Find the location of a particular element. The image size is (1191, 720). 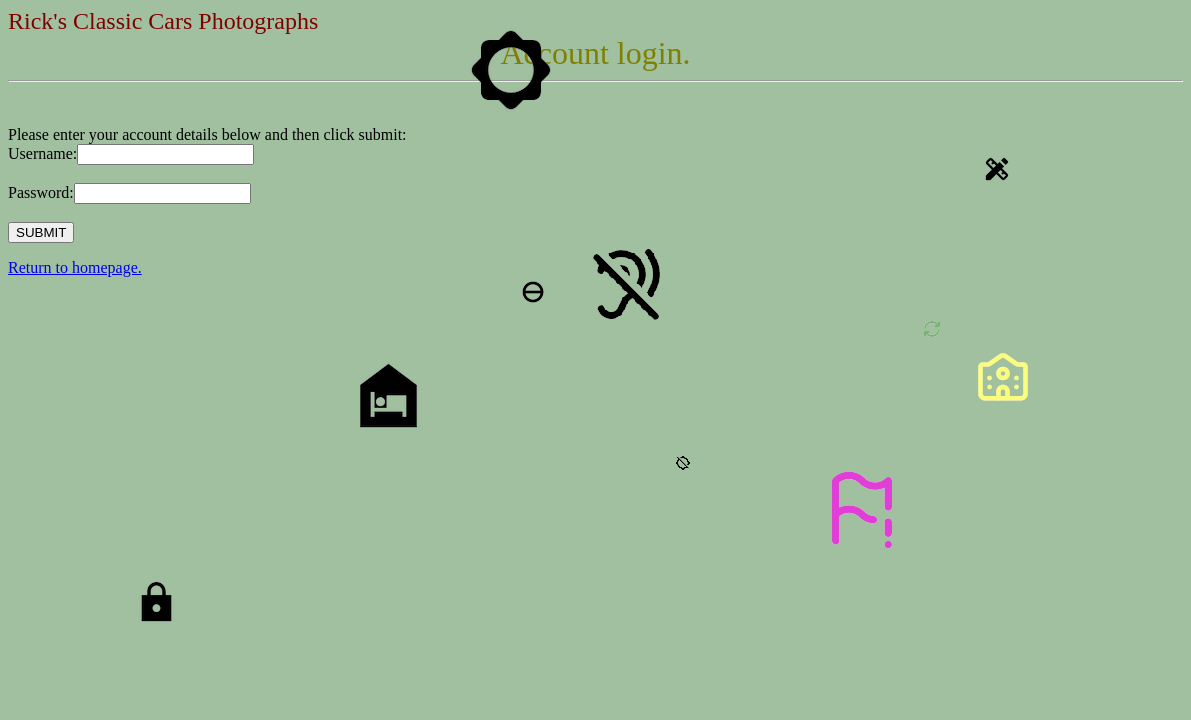

access educational institution or campus information is located at coordinates (1003, 378).